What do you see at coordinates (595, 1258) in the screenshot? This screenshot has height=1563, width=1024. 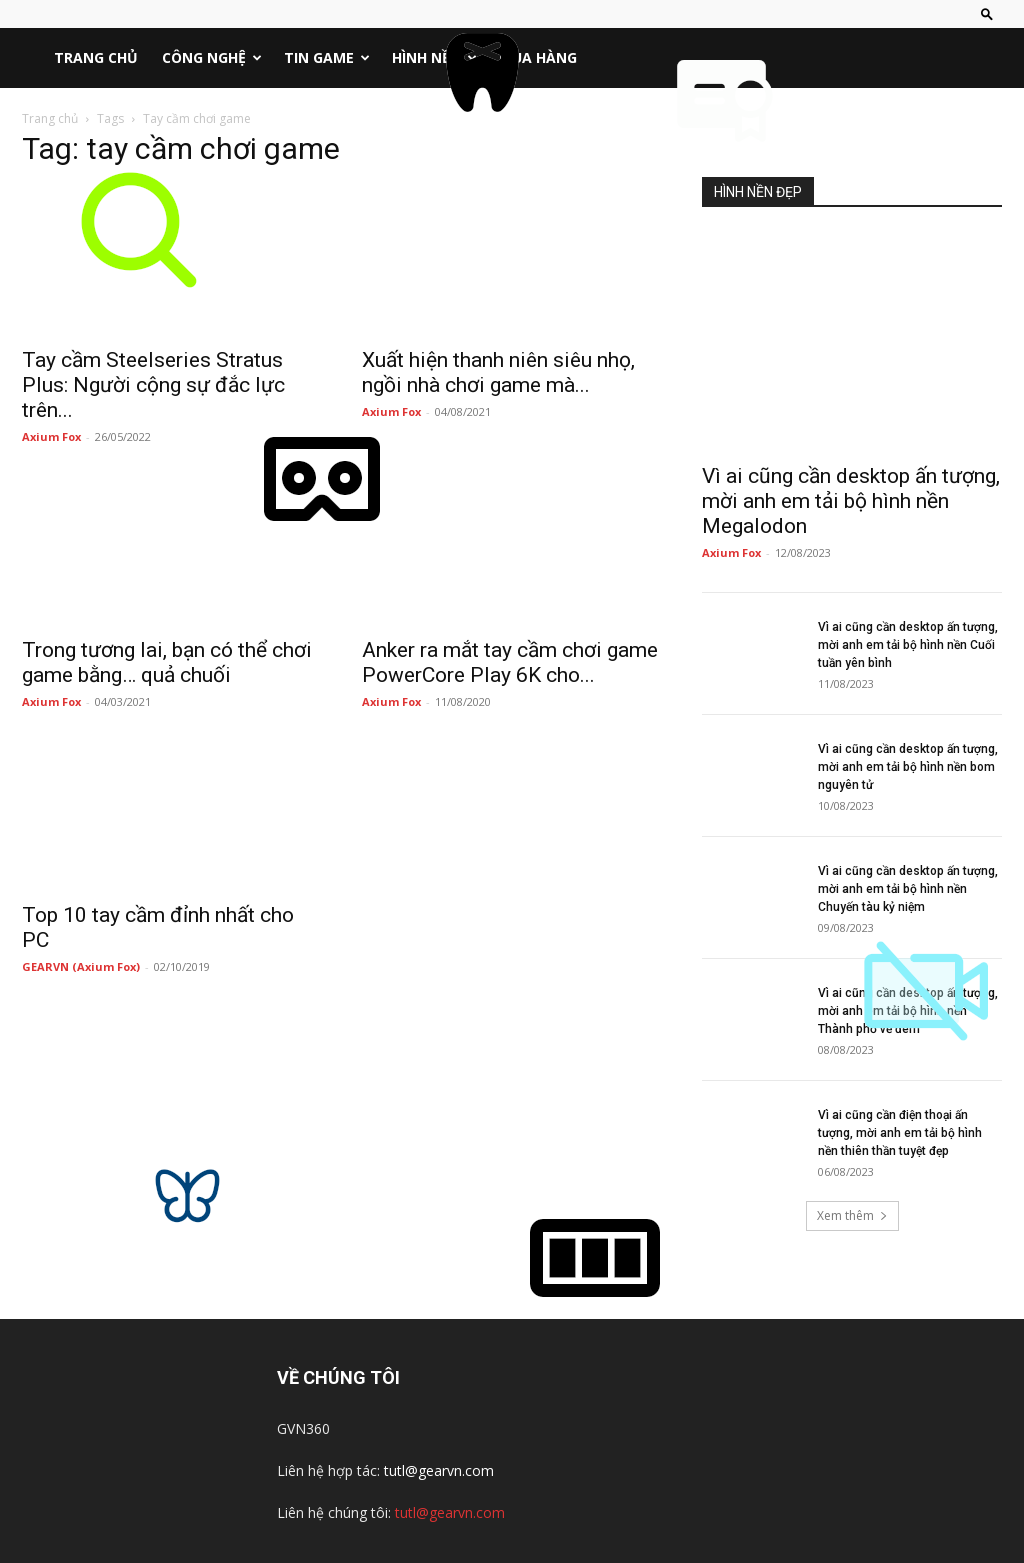 I see `indicates full battery charge` at bounding box center [595, 1258].